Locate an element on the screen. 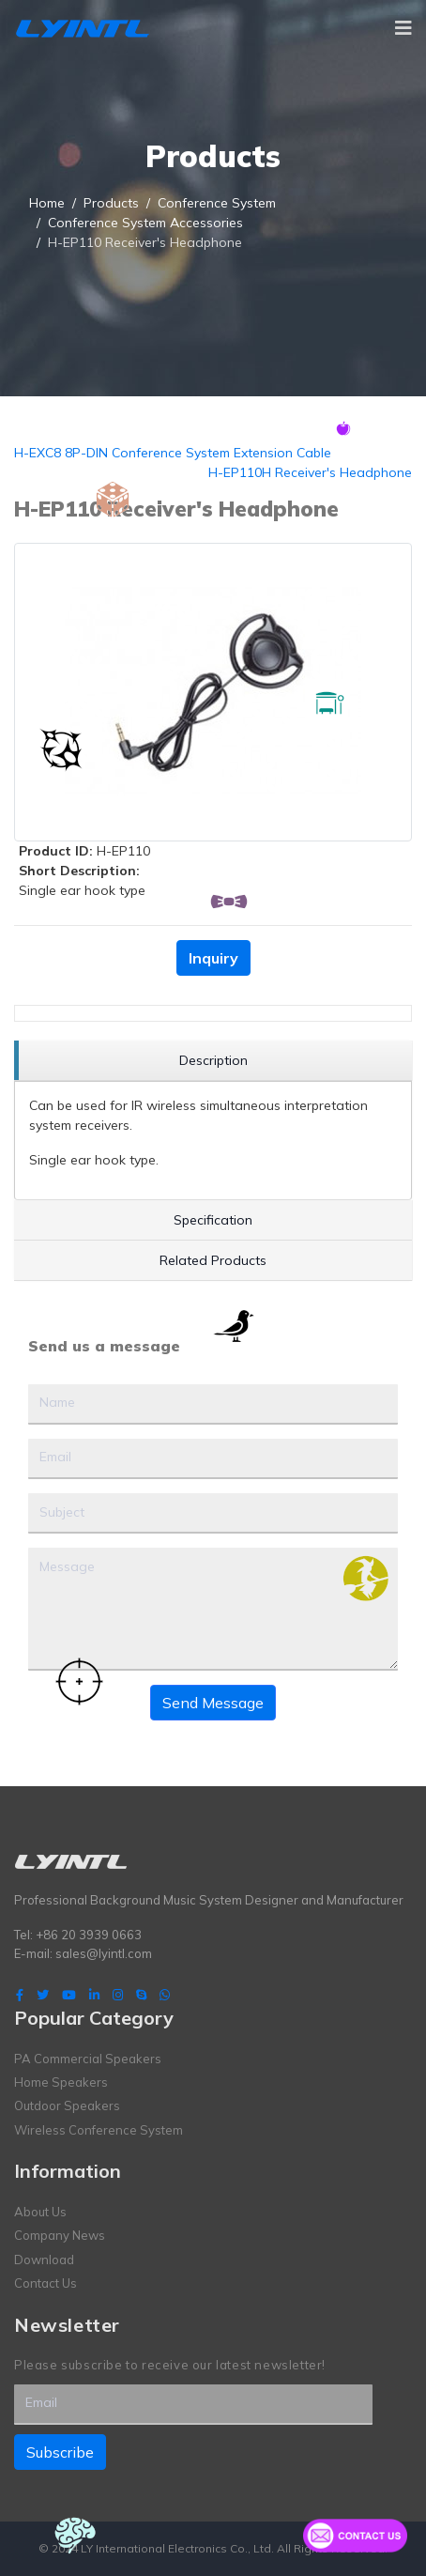  collect a health or bonus item is located at coordinates (343, 428).